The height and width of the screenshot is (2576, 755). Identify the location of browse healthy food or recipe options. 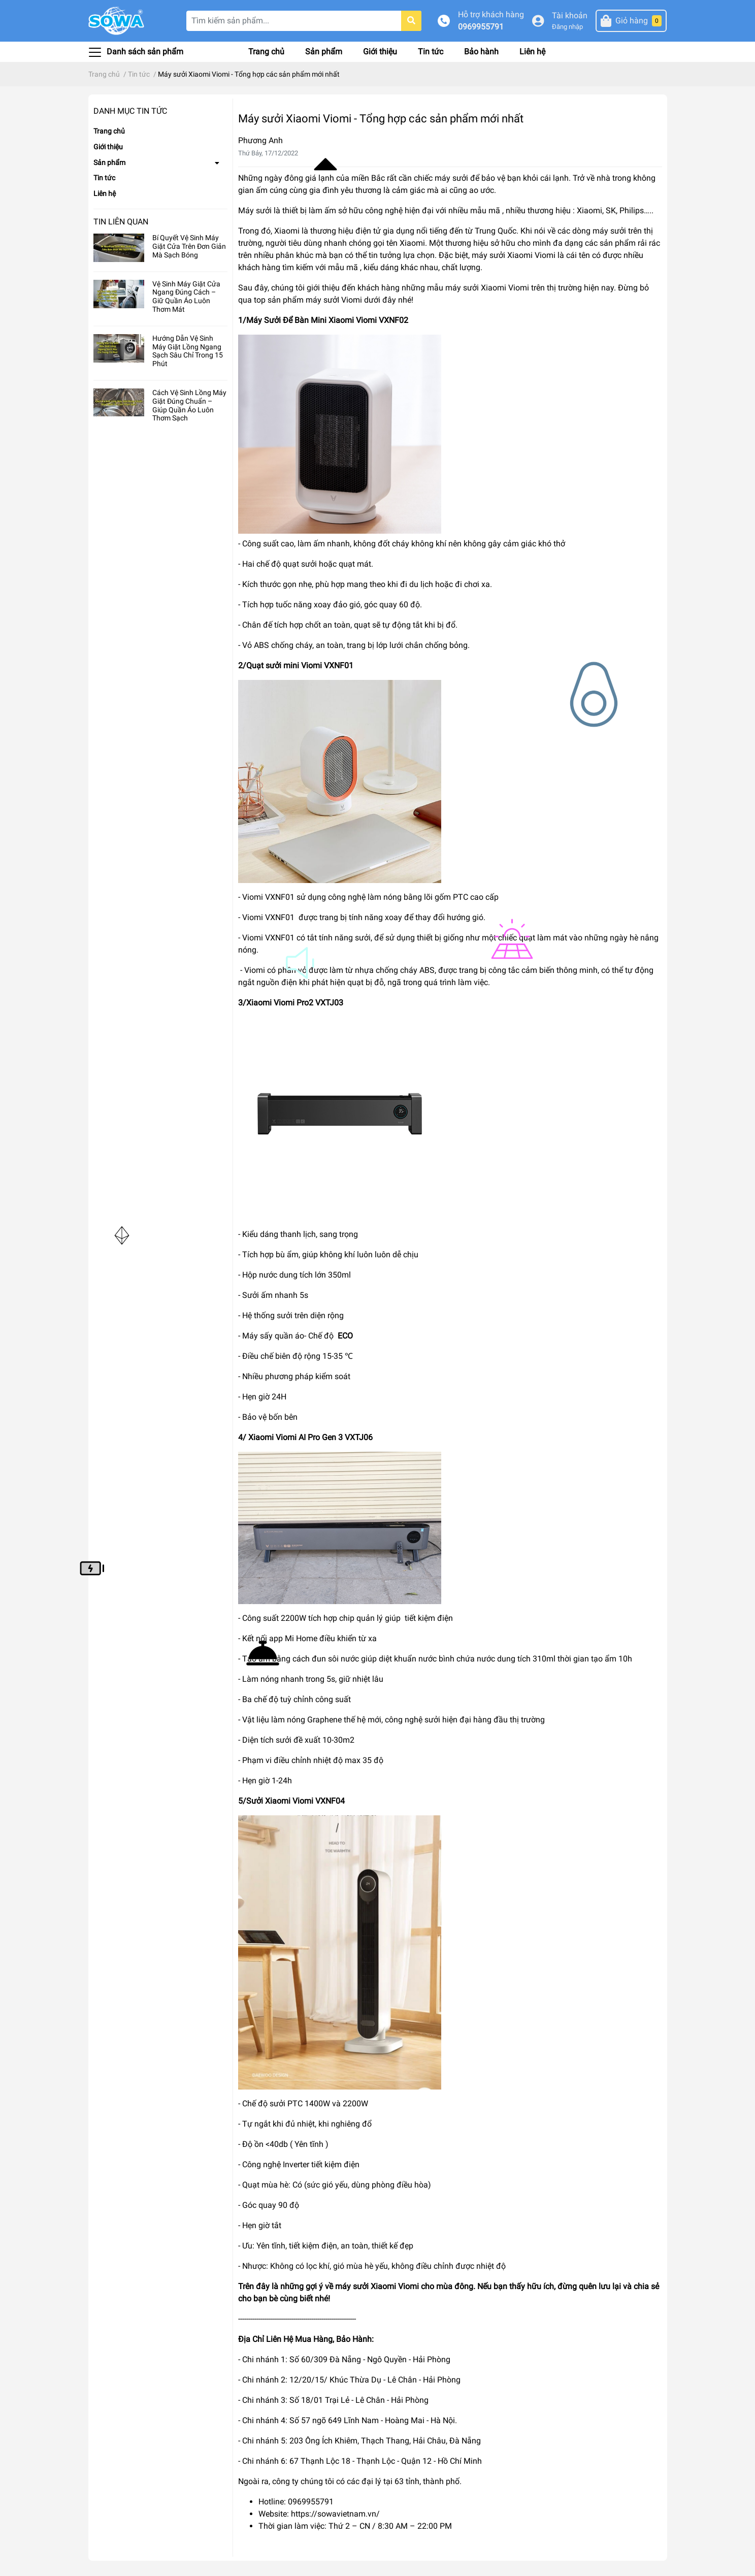
(594, 694).